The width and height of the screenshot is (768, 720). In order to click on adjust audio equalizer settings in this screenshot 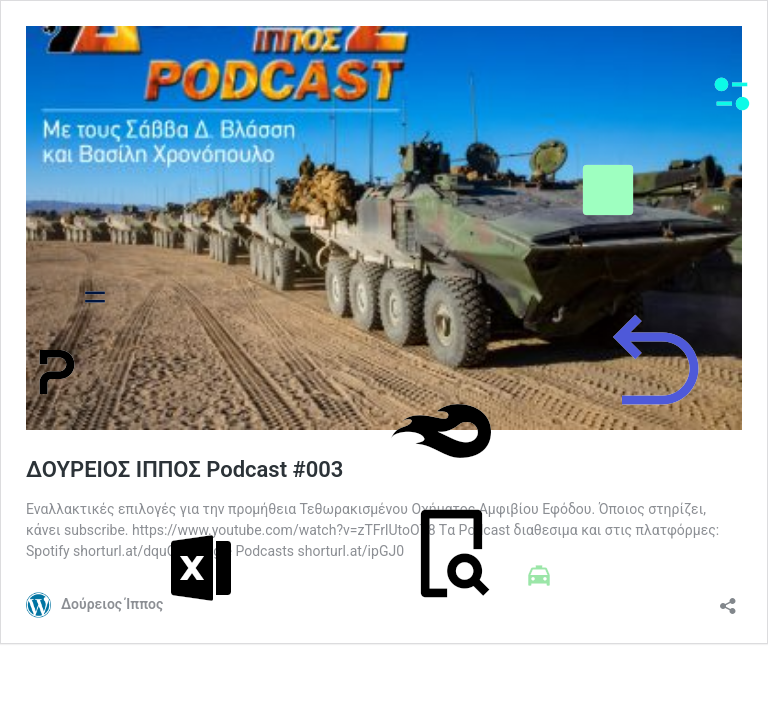, I will do `click(732, 94)`.